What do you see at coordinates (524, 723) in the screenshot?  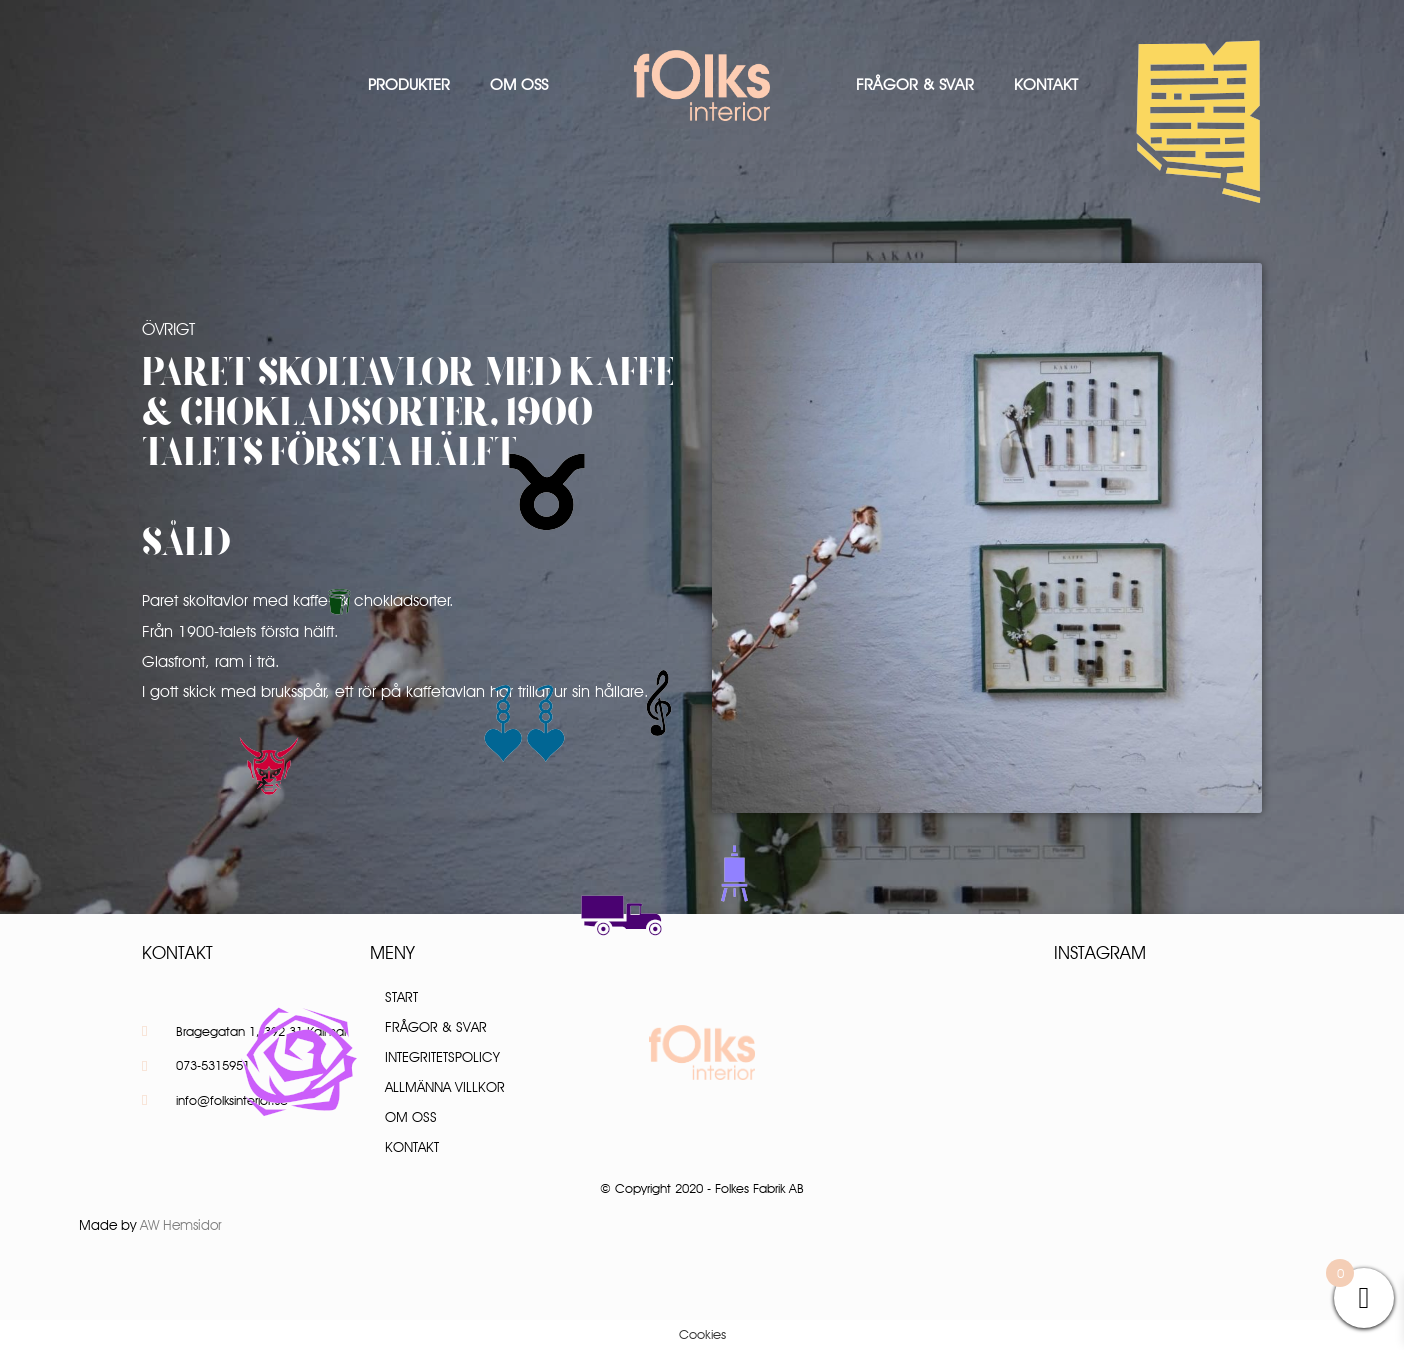 I see `browse heart-shaped earrings in jewelry collection` at bounding box center [524, 723].